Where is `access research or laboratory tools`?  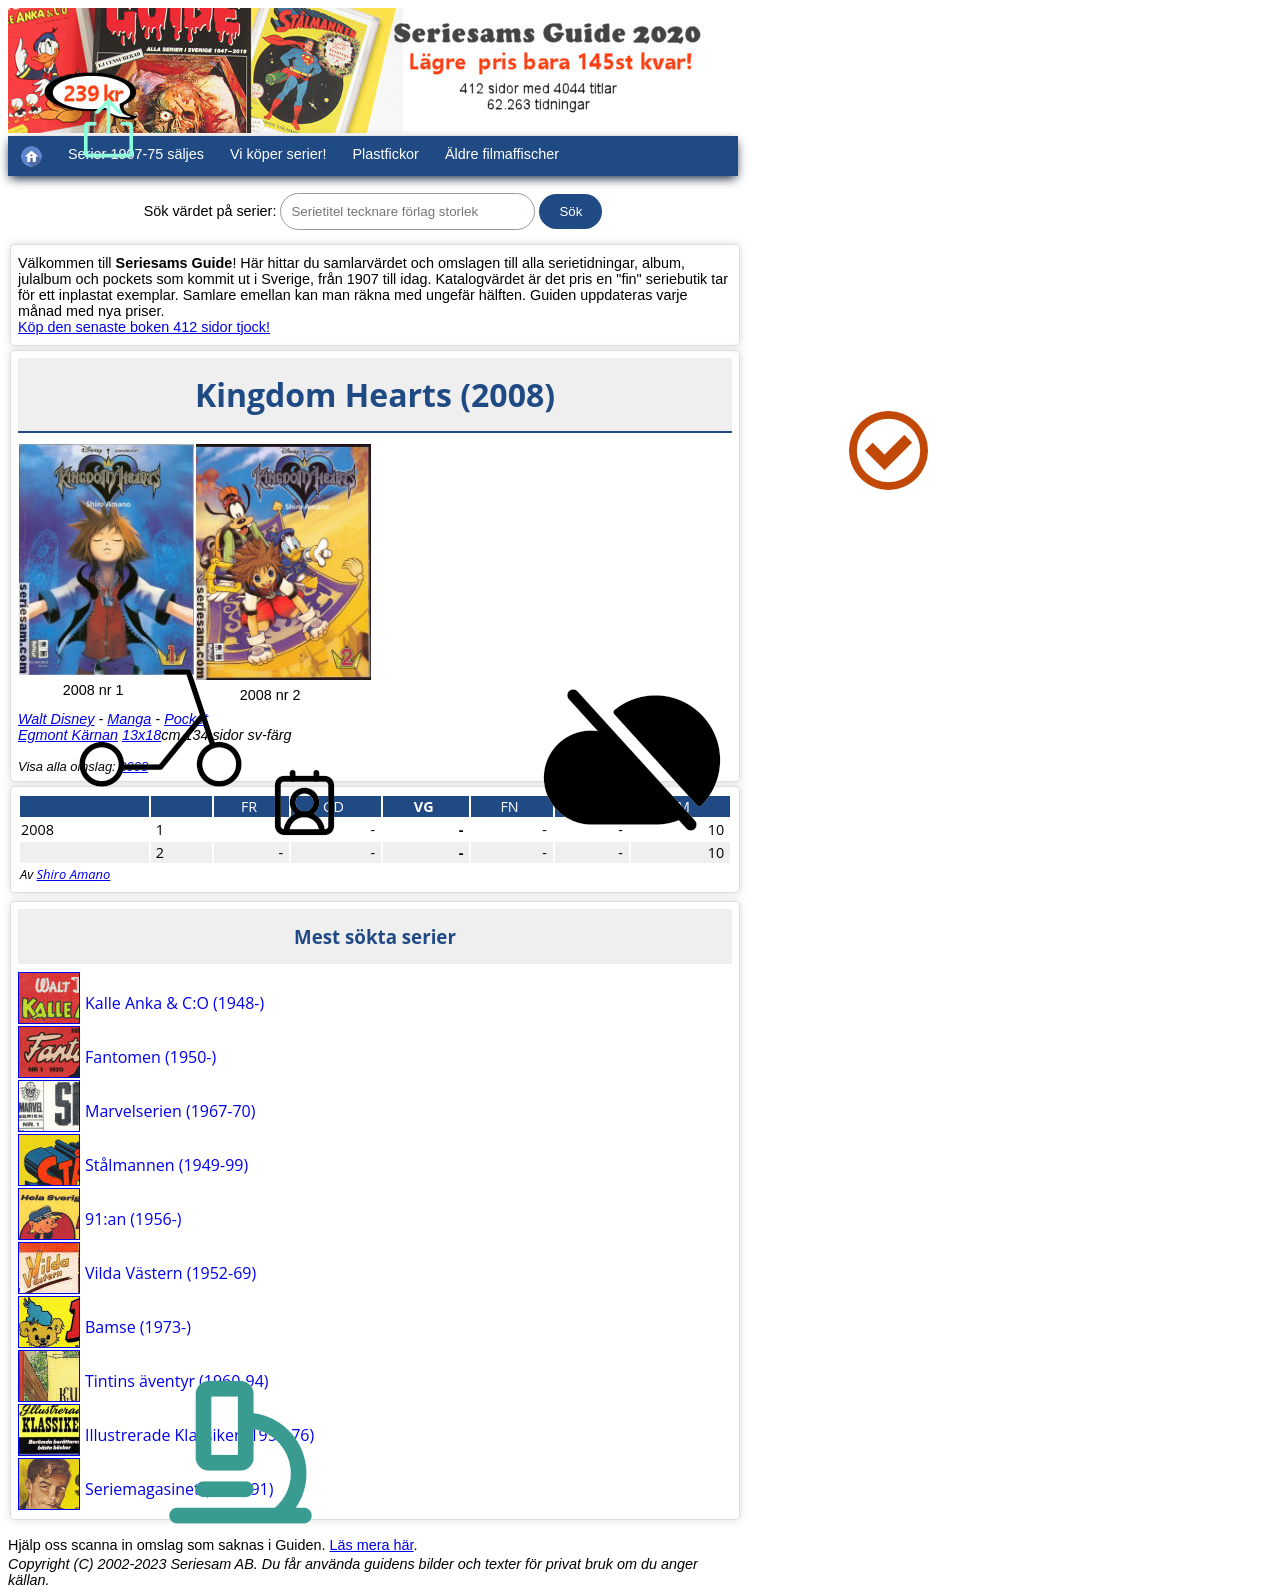 access research or laboratory tools is located at coordinates (240, 1457).